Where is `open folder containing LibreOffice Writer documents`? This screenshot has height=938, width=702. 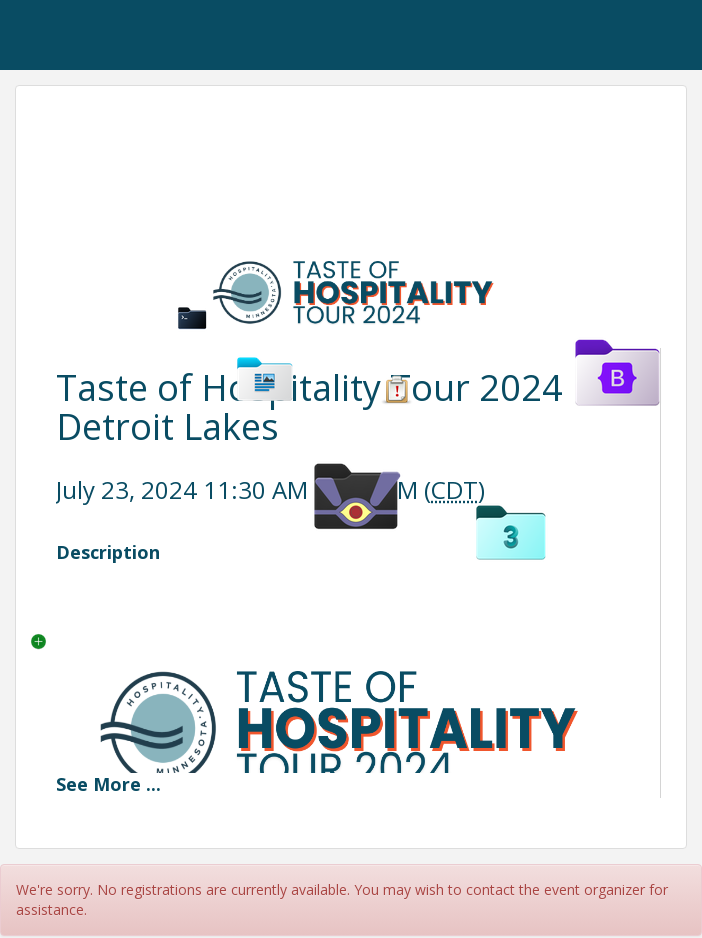 open folder containing LibreOffice Writer documents is located at coordinates (264, 380).